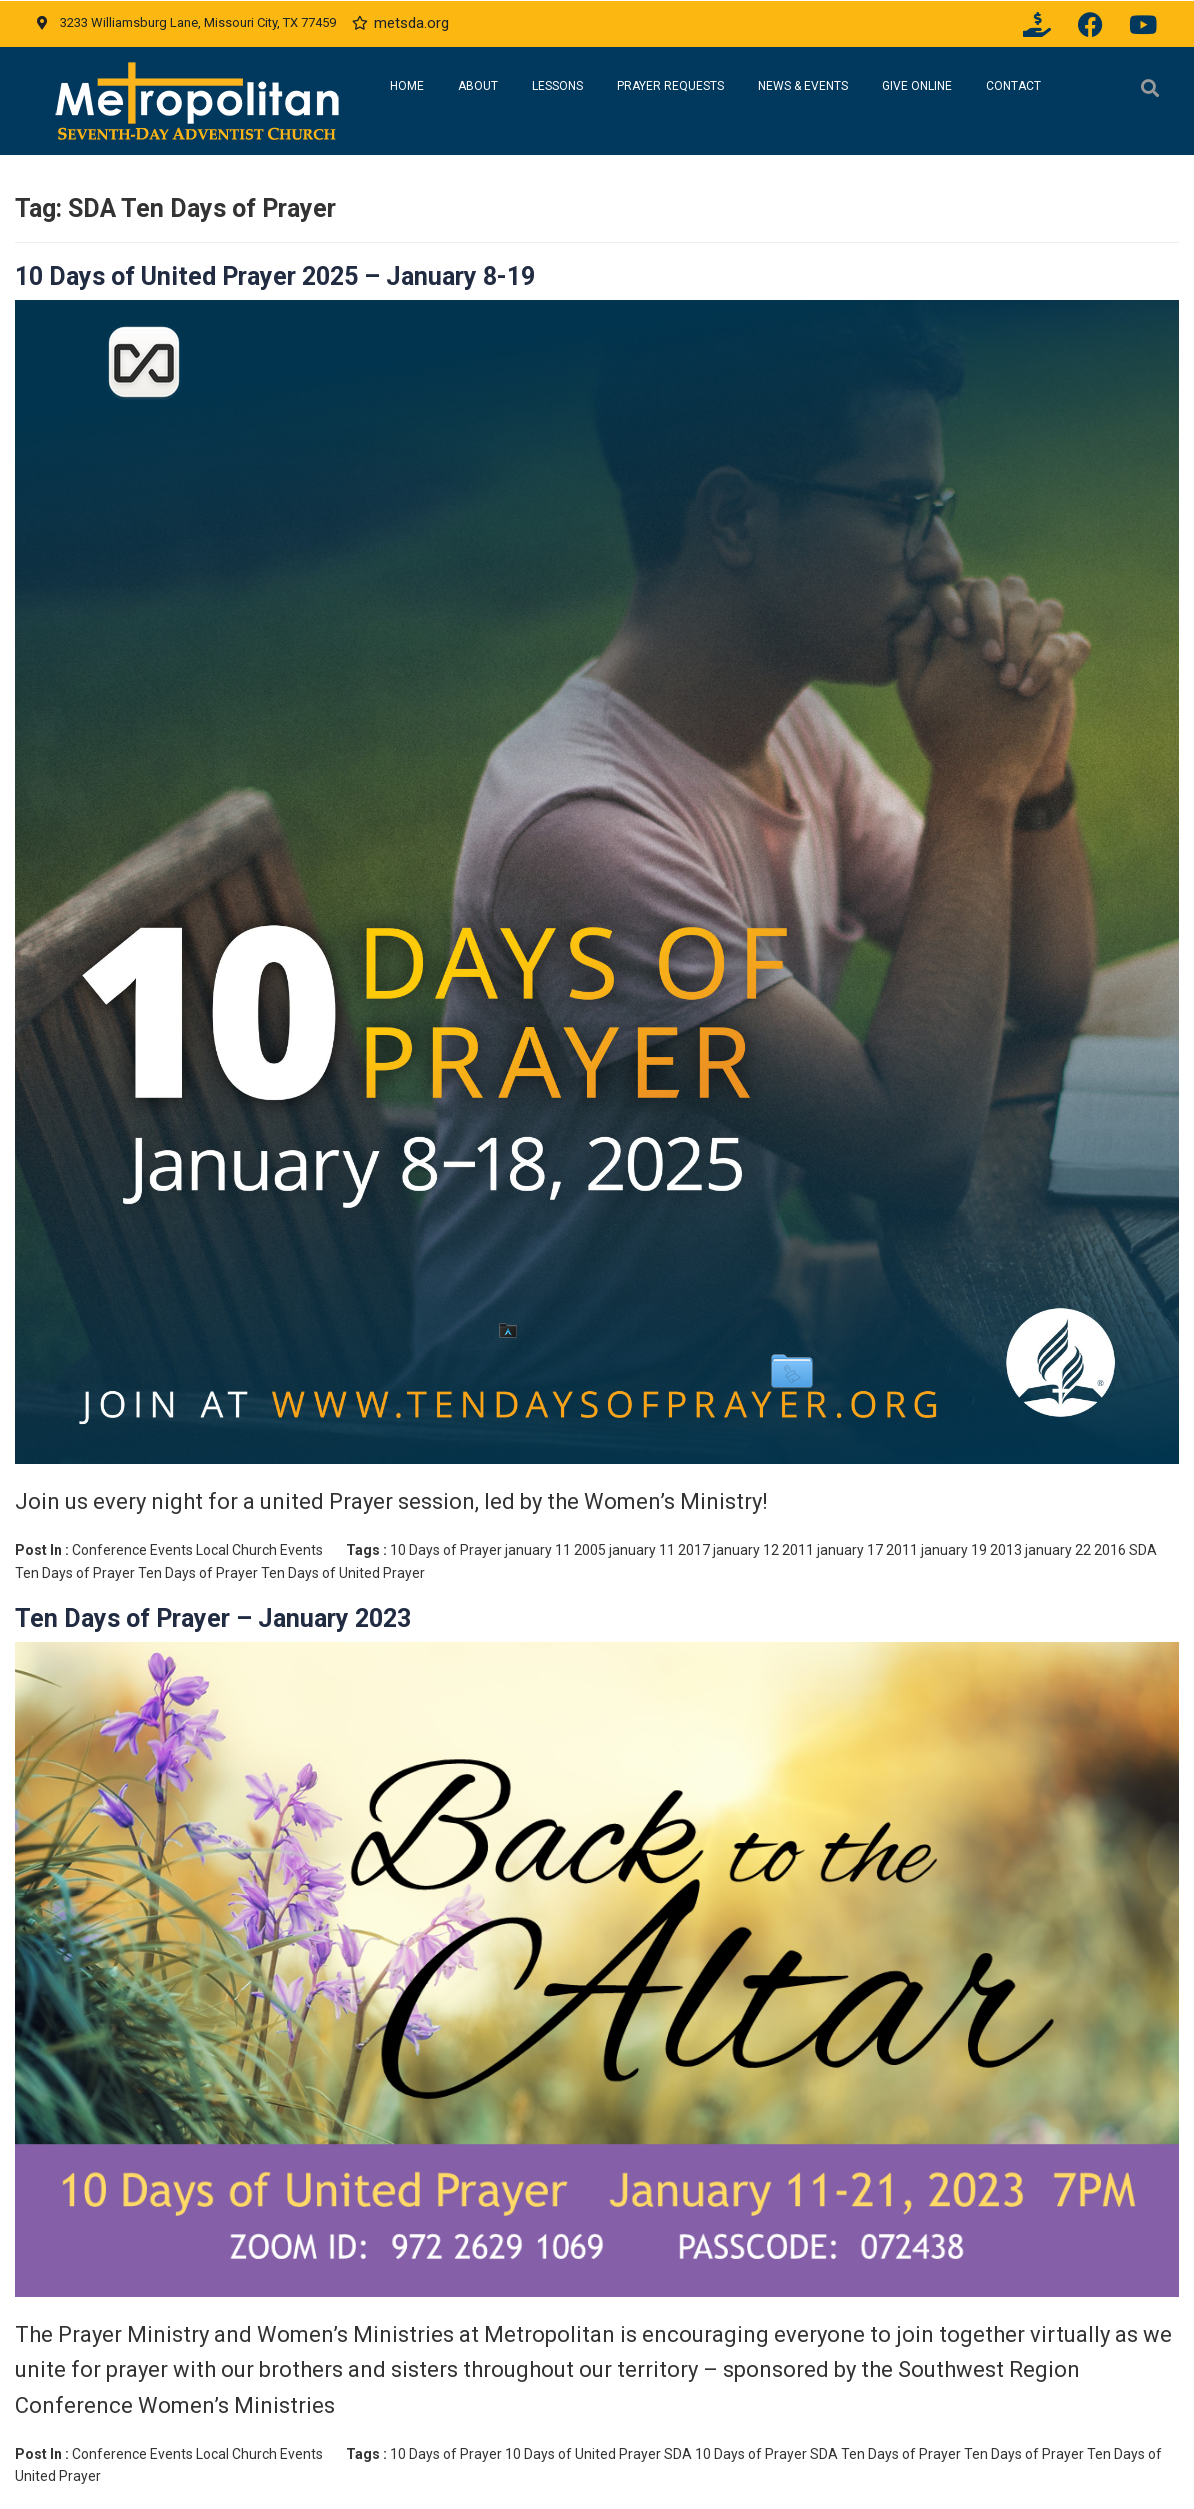  What do you see at coordinates (508, 1331) in the screenshot?
I see `folder containing arch linux files or configurations` at bounding box center [508, 1331].